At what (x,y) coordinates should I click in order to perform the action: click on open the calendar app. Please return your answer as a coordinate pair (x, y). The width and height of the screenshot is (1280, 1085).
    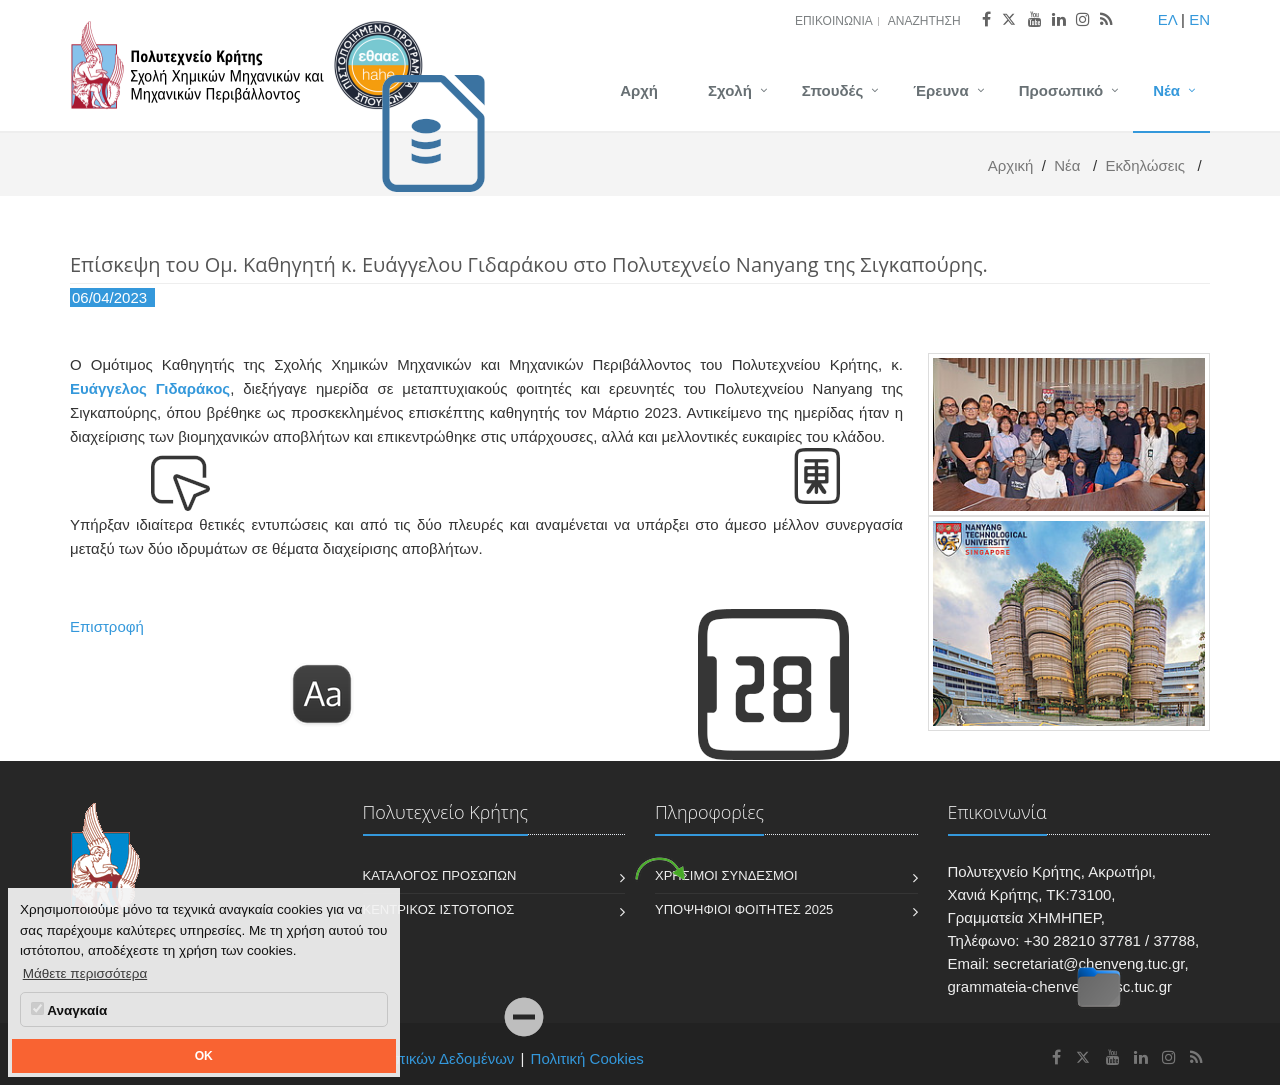
    Looking at the image, I should click on (773, 684).